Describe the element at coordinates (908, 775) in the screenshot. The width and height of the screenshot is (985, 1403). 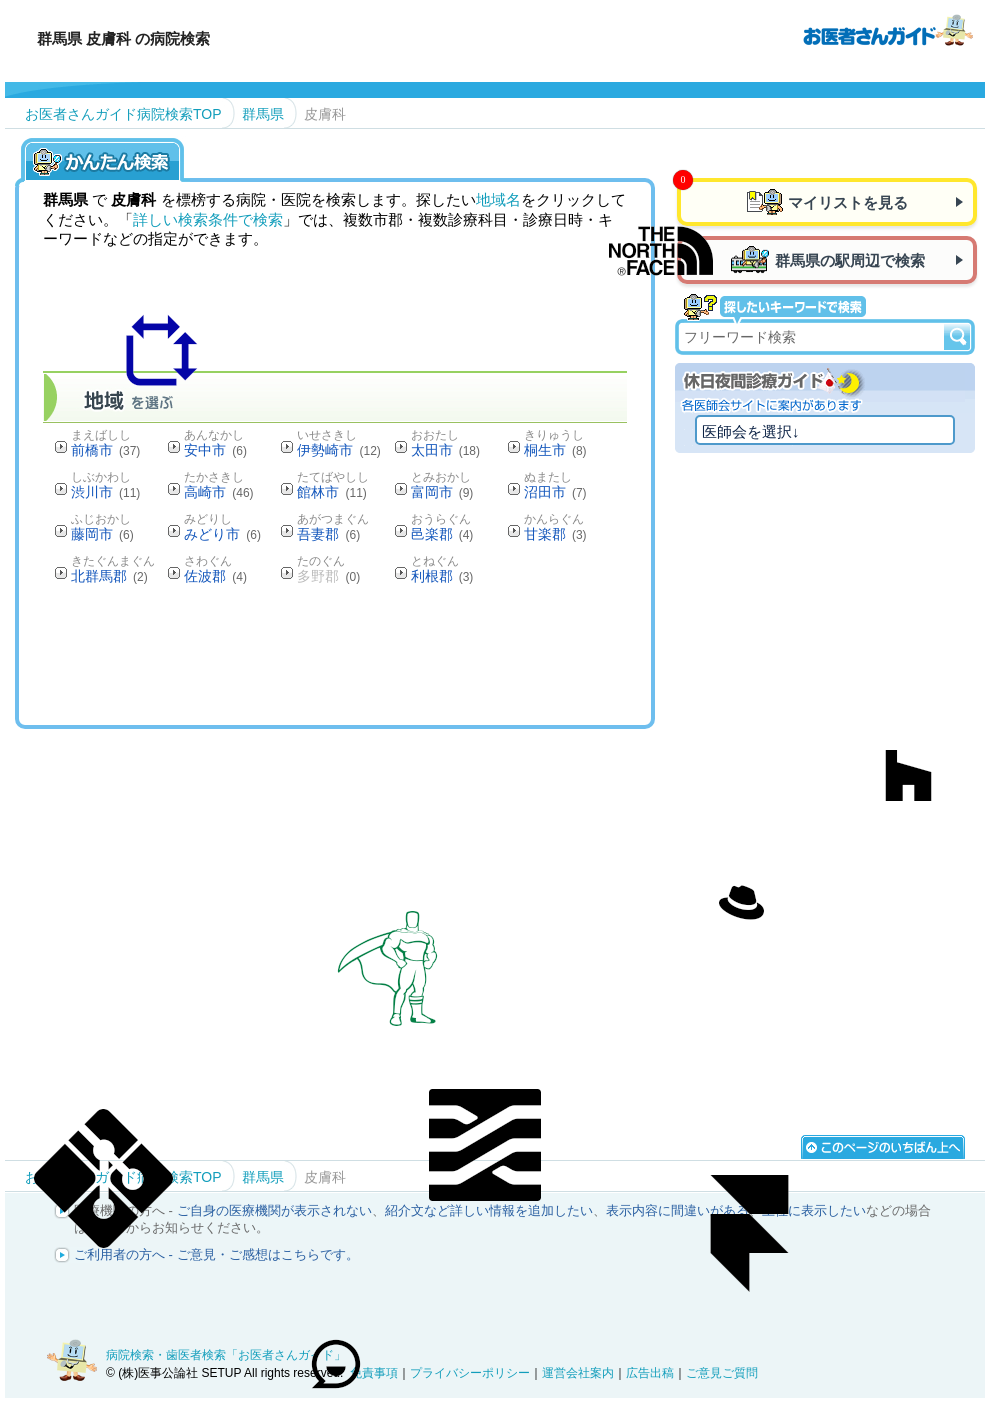
I see `open the houzz app for home design and renovation` at that location.